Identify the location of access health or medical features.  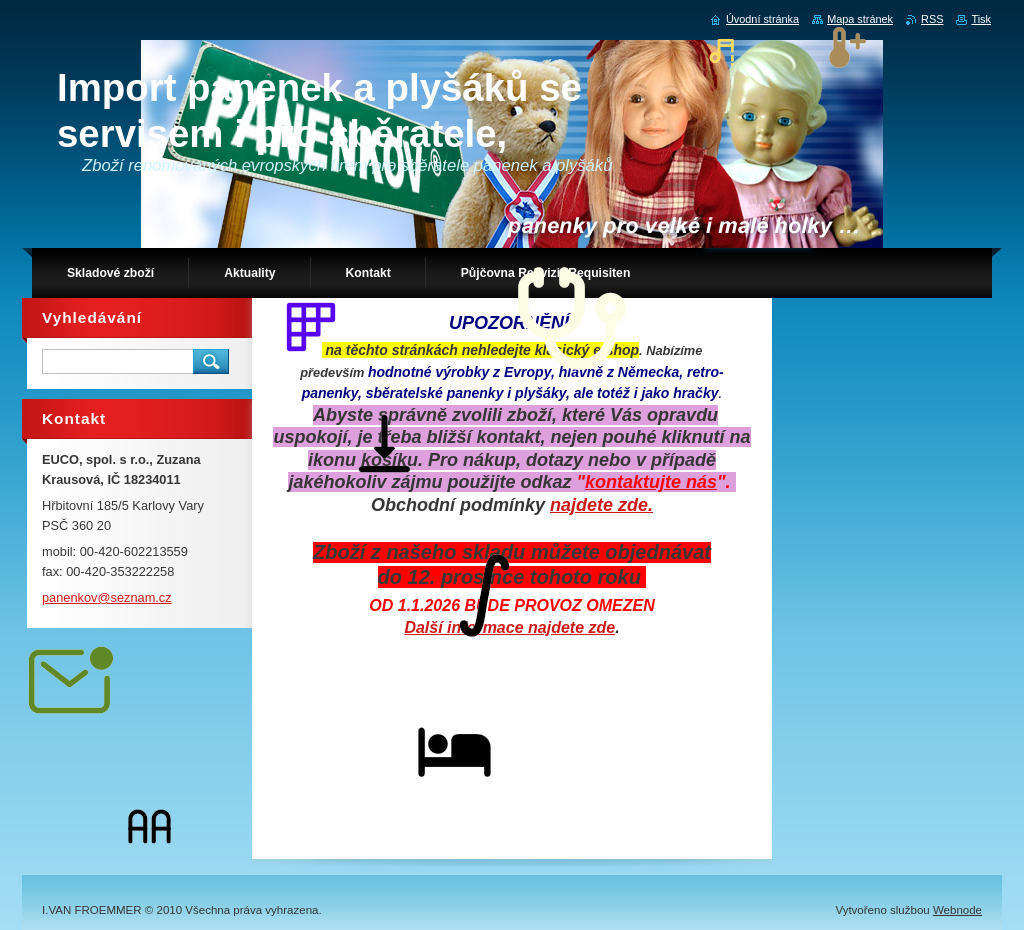
(569, 318).